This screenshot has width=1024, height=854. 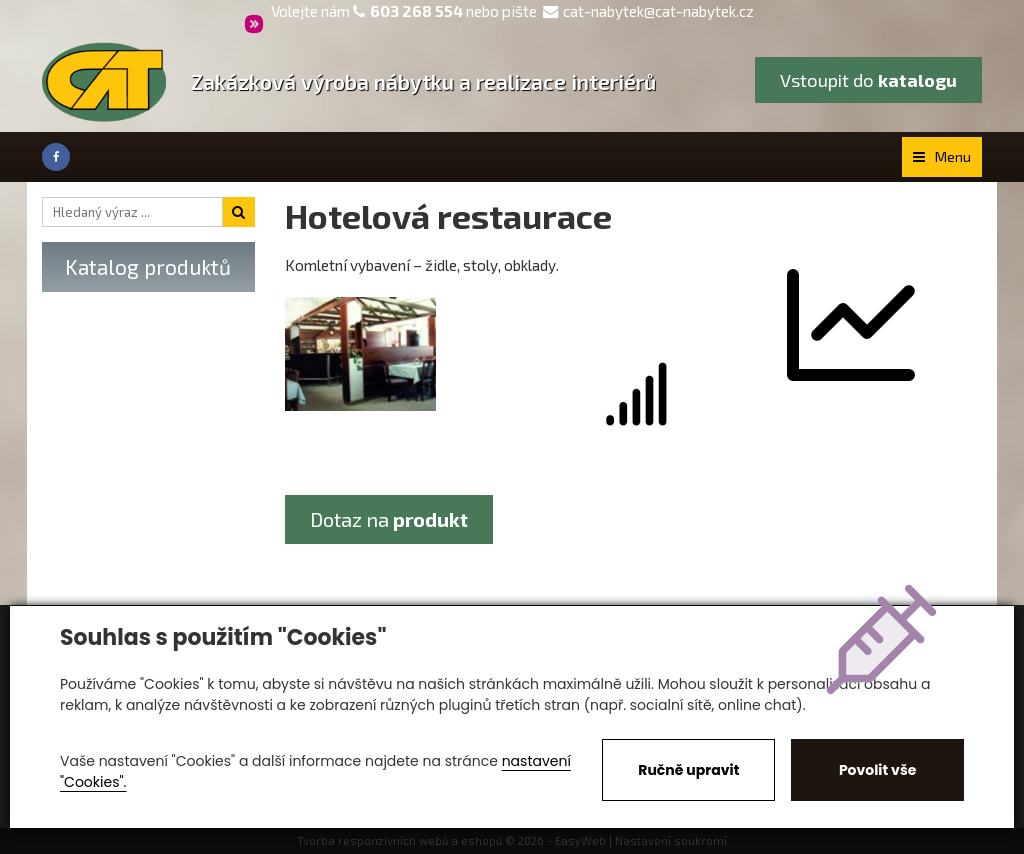 What do you see at coordinates (639, 398) in the screenshot?
I see `indicates full cellular signal strength` at bounding box center [639, 398].